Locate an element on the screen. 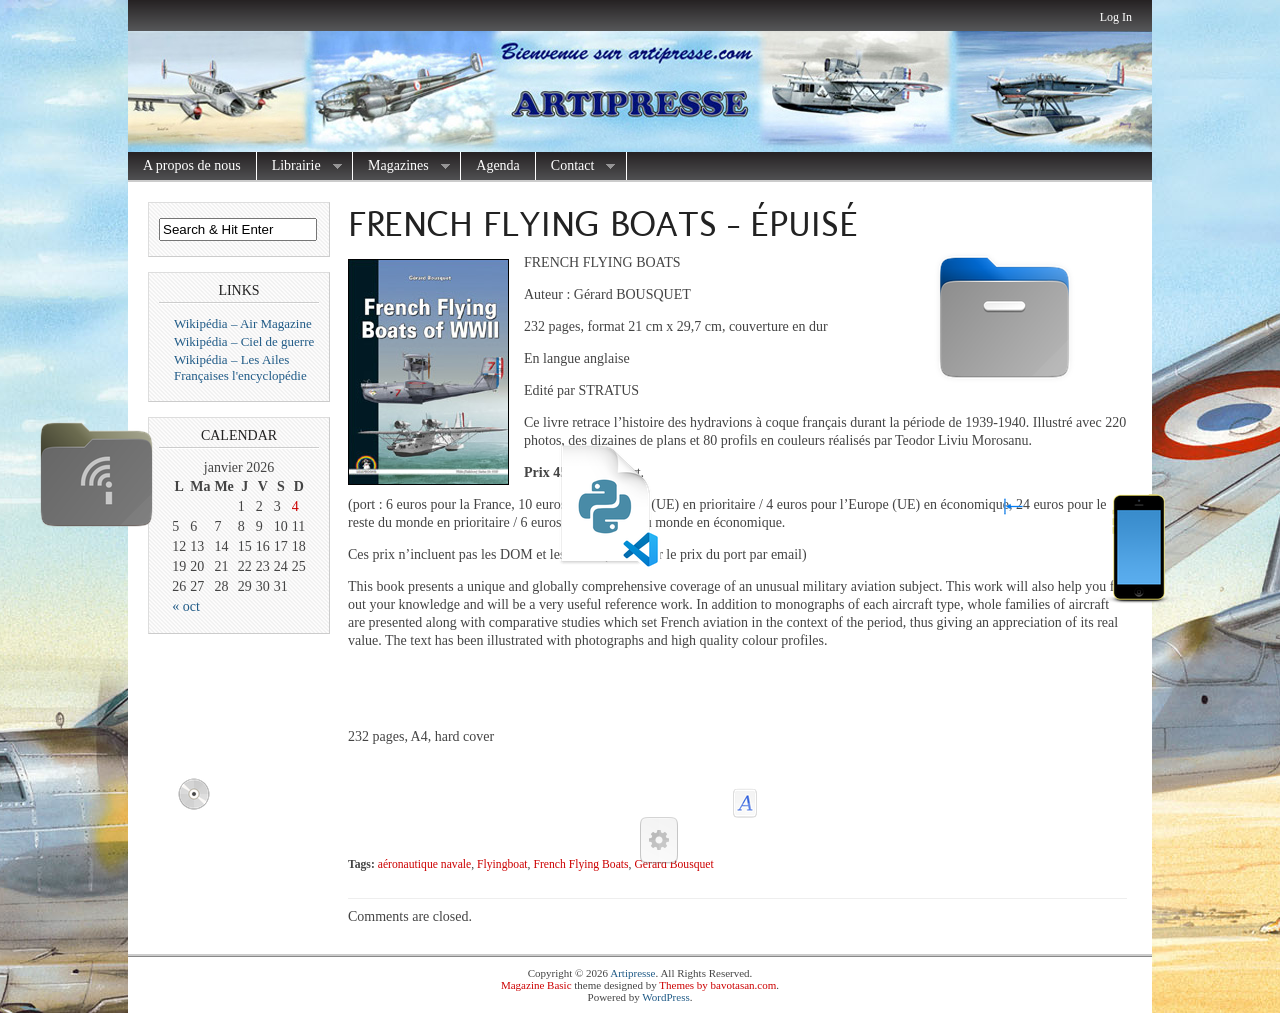  open the files app is located at coordinates (1004, 317).